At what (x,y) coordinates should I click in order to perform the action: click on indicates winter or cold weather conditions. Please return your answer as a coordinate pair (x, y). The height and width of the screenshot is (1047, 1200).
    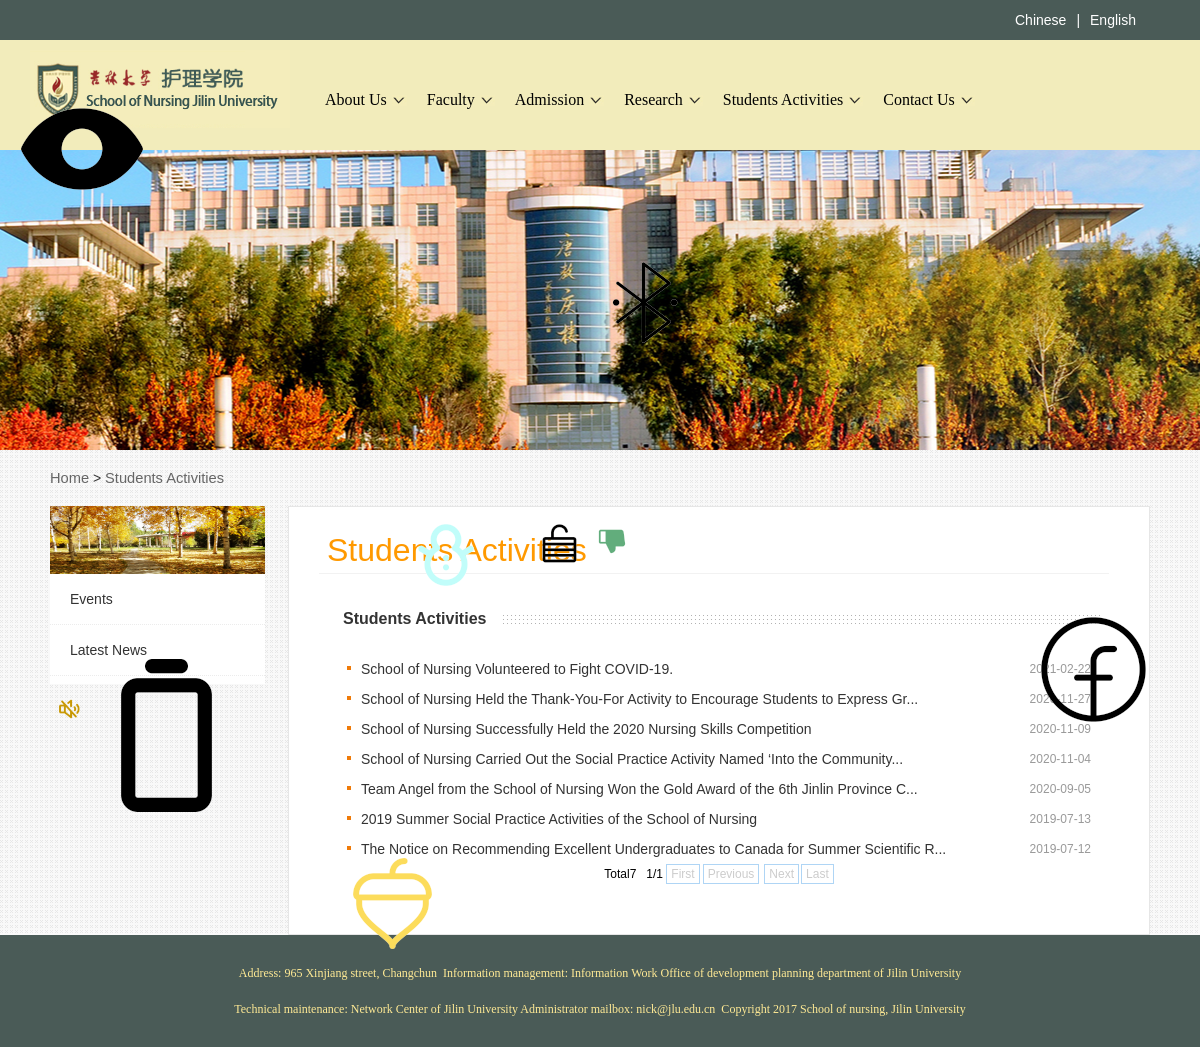
    Looking at the image, I should click on (446, 555).